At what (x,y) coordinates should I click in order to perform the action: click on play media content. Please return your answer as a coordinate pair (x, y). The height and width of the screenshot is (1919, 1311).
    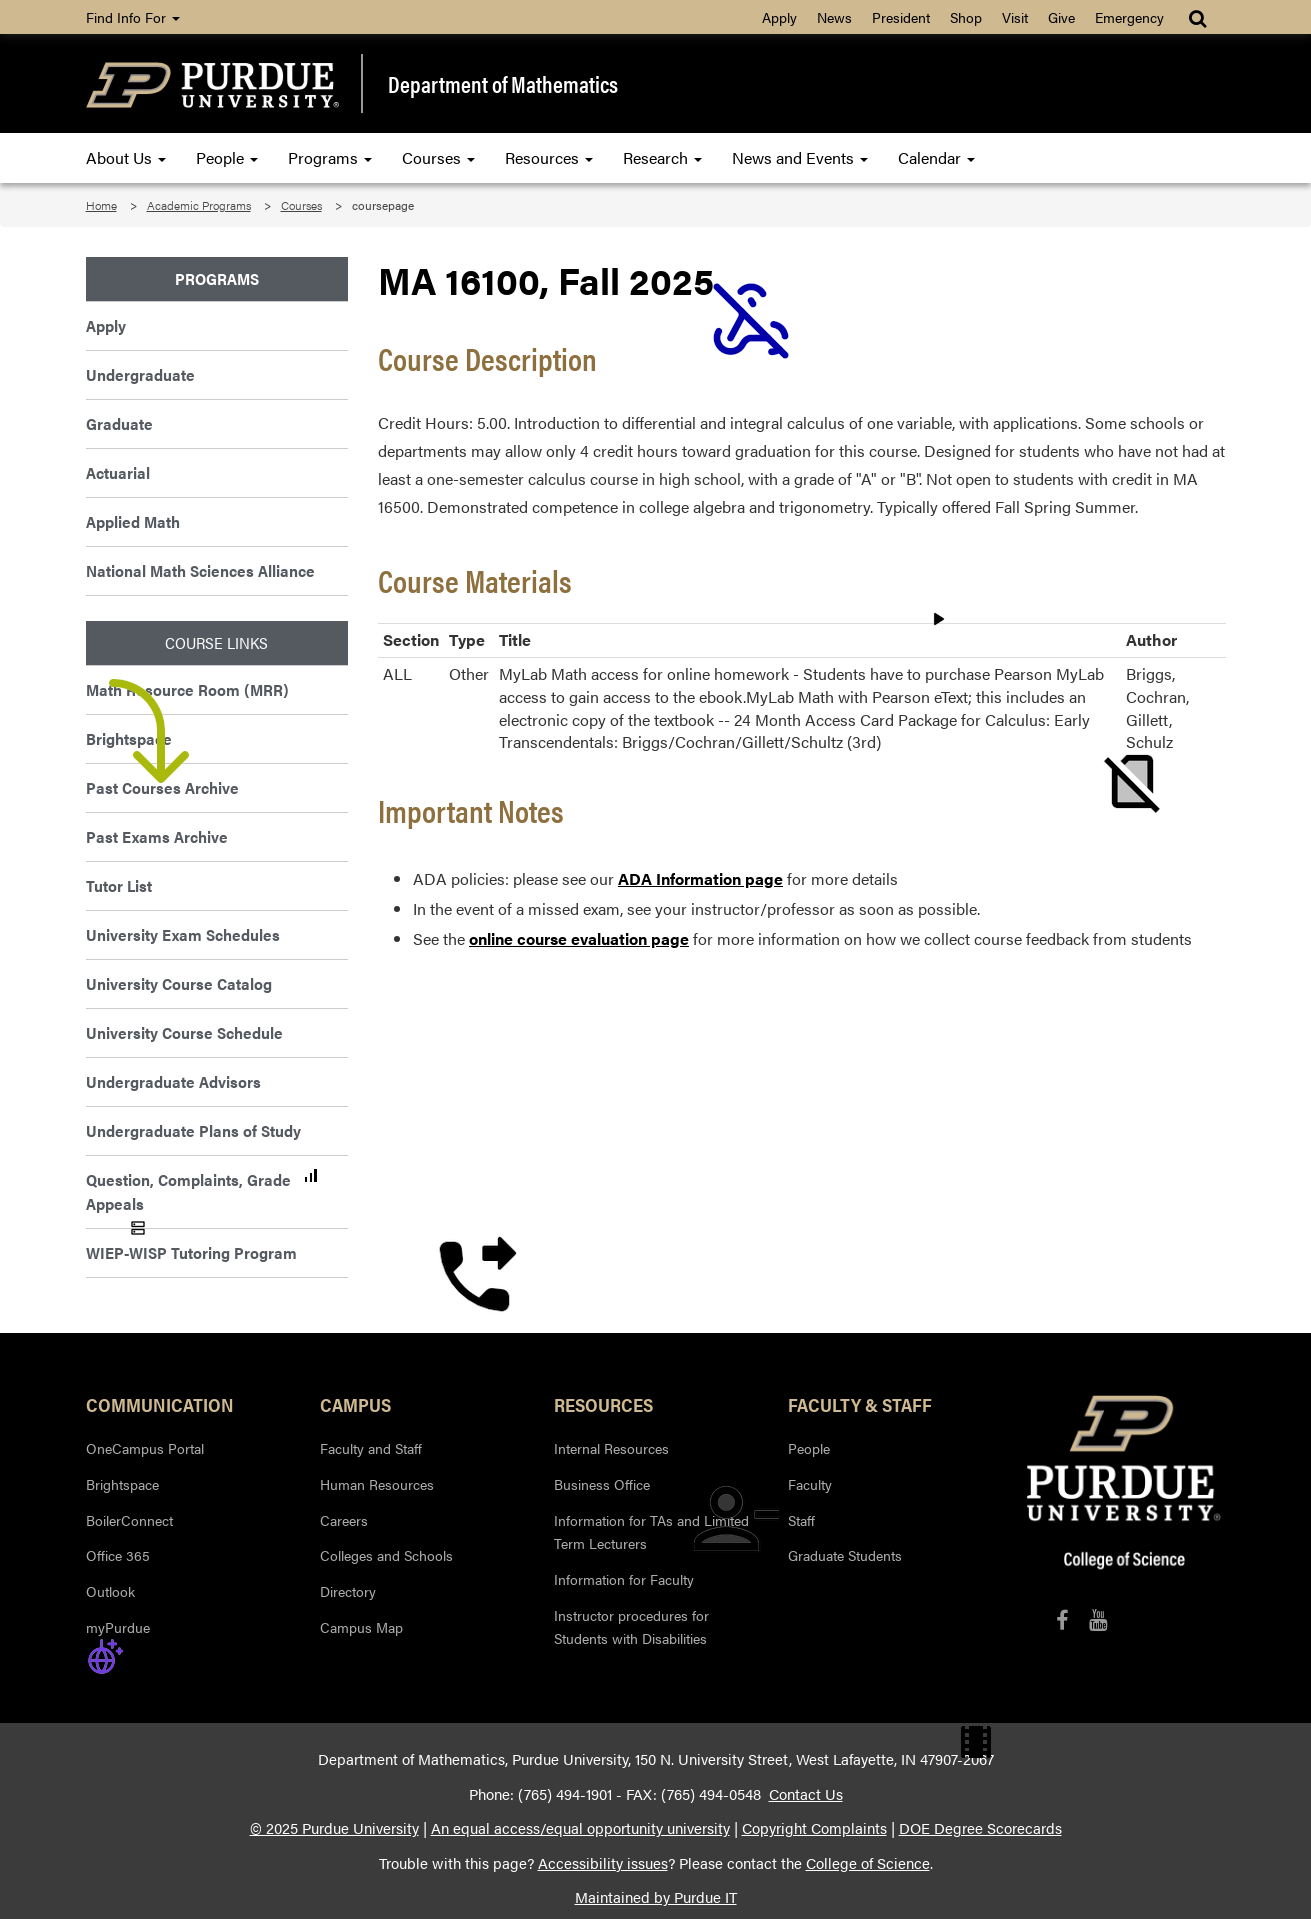
    Looking at the image, I should click on (938, 619).